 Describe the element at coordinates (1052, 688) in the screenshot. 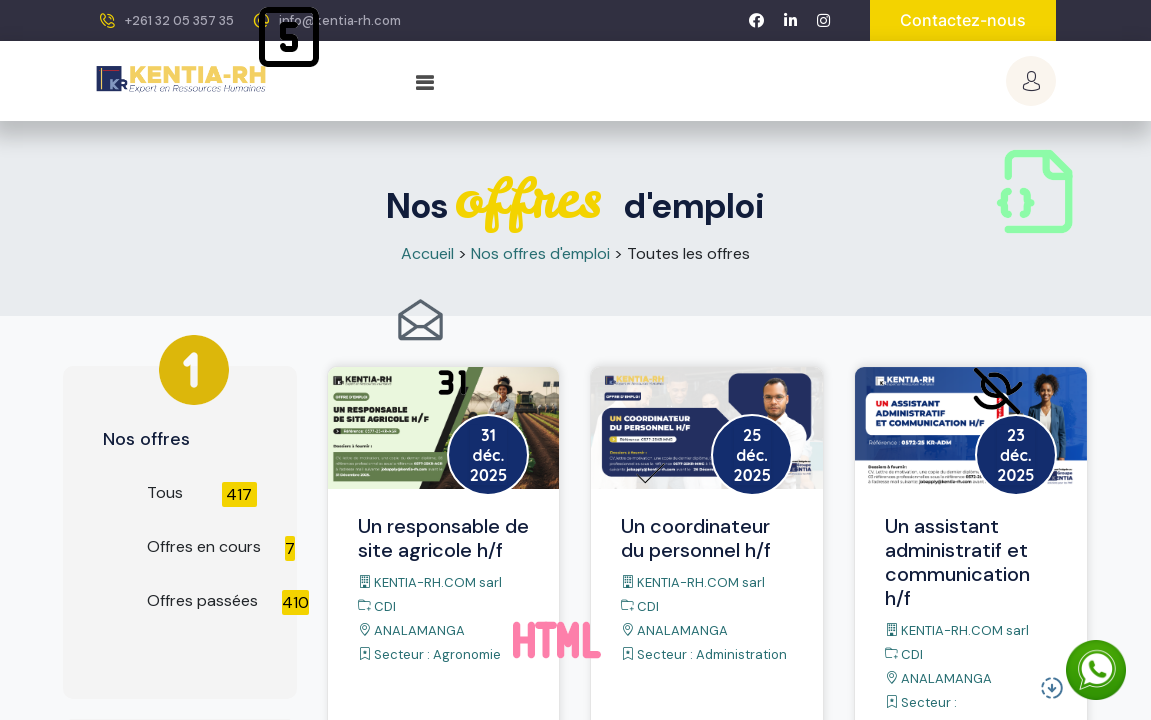

I see `indicates download in progress` at that location.